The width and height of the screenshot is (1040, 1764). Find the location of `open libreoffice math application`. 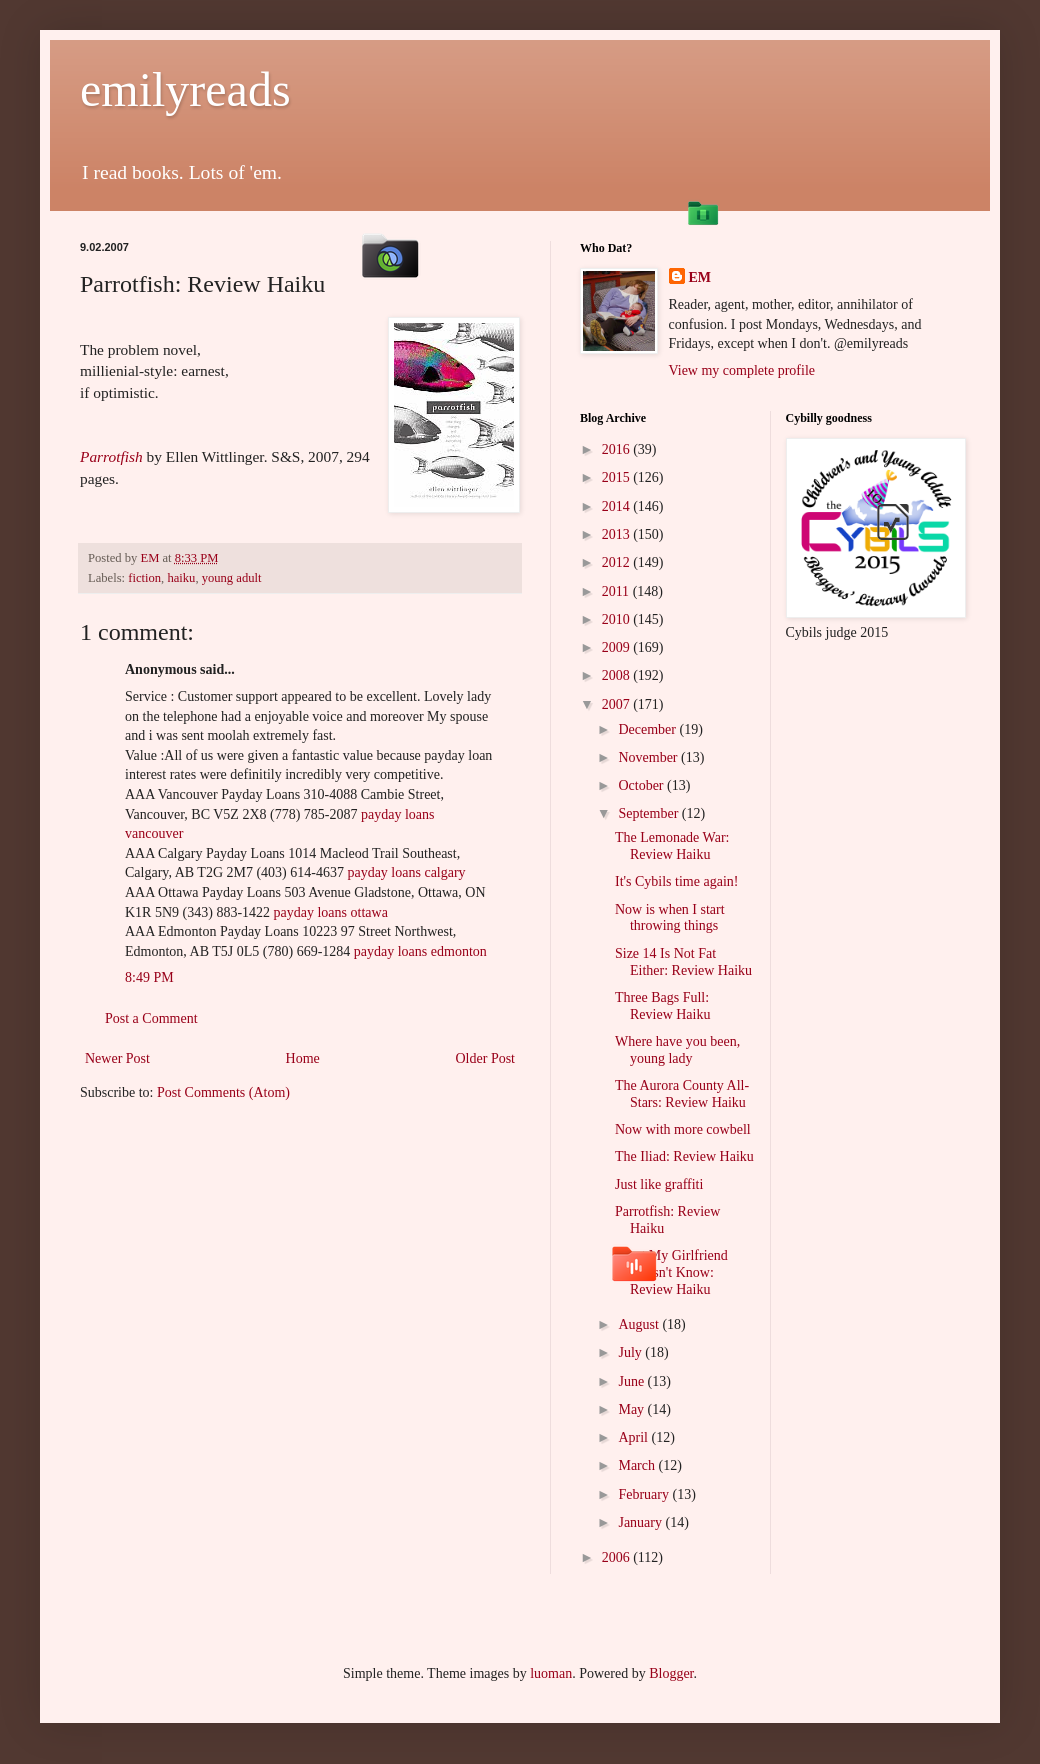

open libreoffice math application is located at coordinates (893, 522).